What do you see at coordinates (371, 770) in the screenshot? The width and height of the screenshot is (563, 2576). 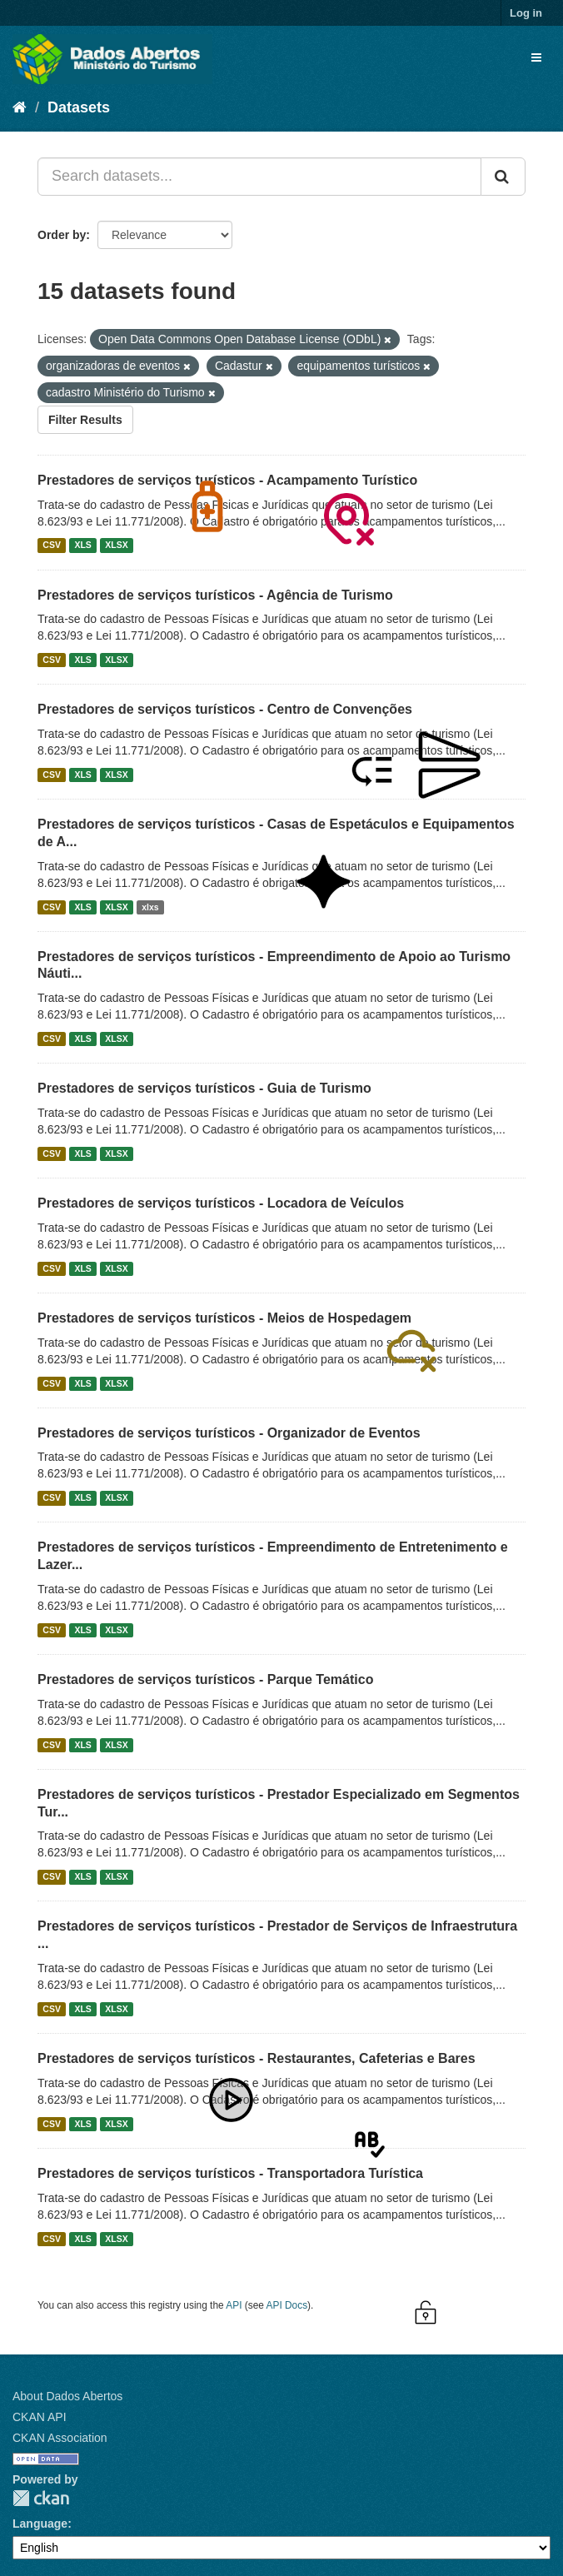 I see `move item to lower priority in a list` at bounding box center [371, 770].